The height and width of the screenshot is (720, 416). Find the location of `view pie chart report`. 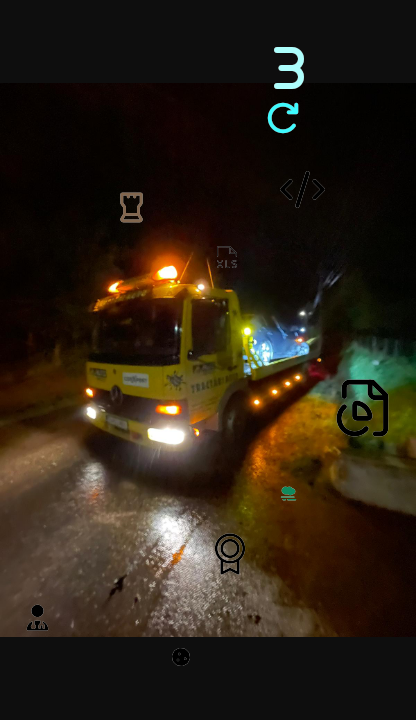

view pie chart report is located at coordinates (365, 408).